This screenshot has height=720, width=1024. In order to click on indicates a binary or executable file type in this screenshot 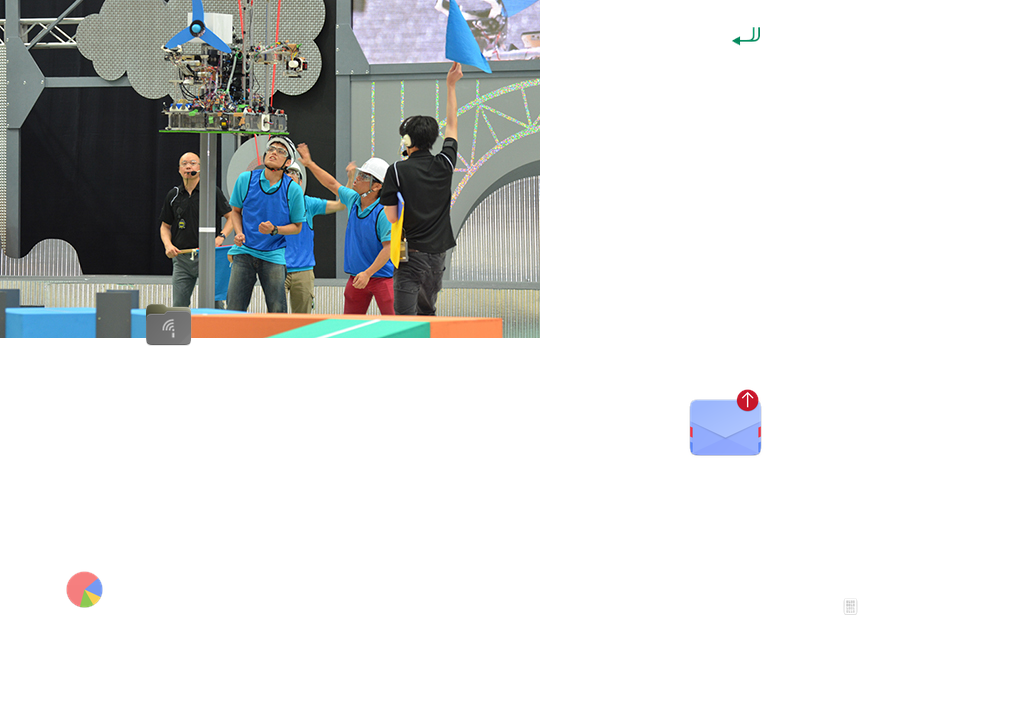, I will do `click(850, 606)`.